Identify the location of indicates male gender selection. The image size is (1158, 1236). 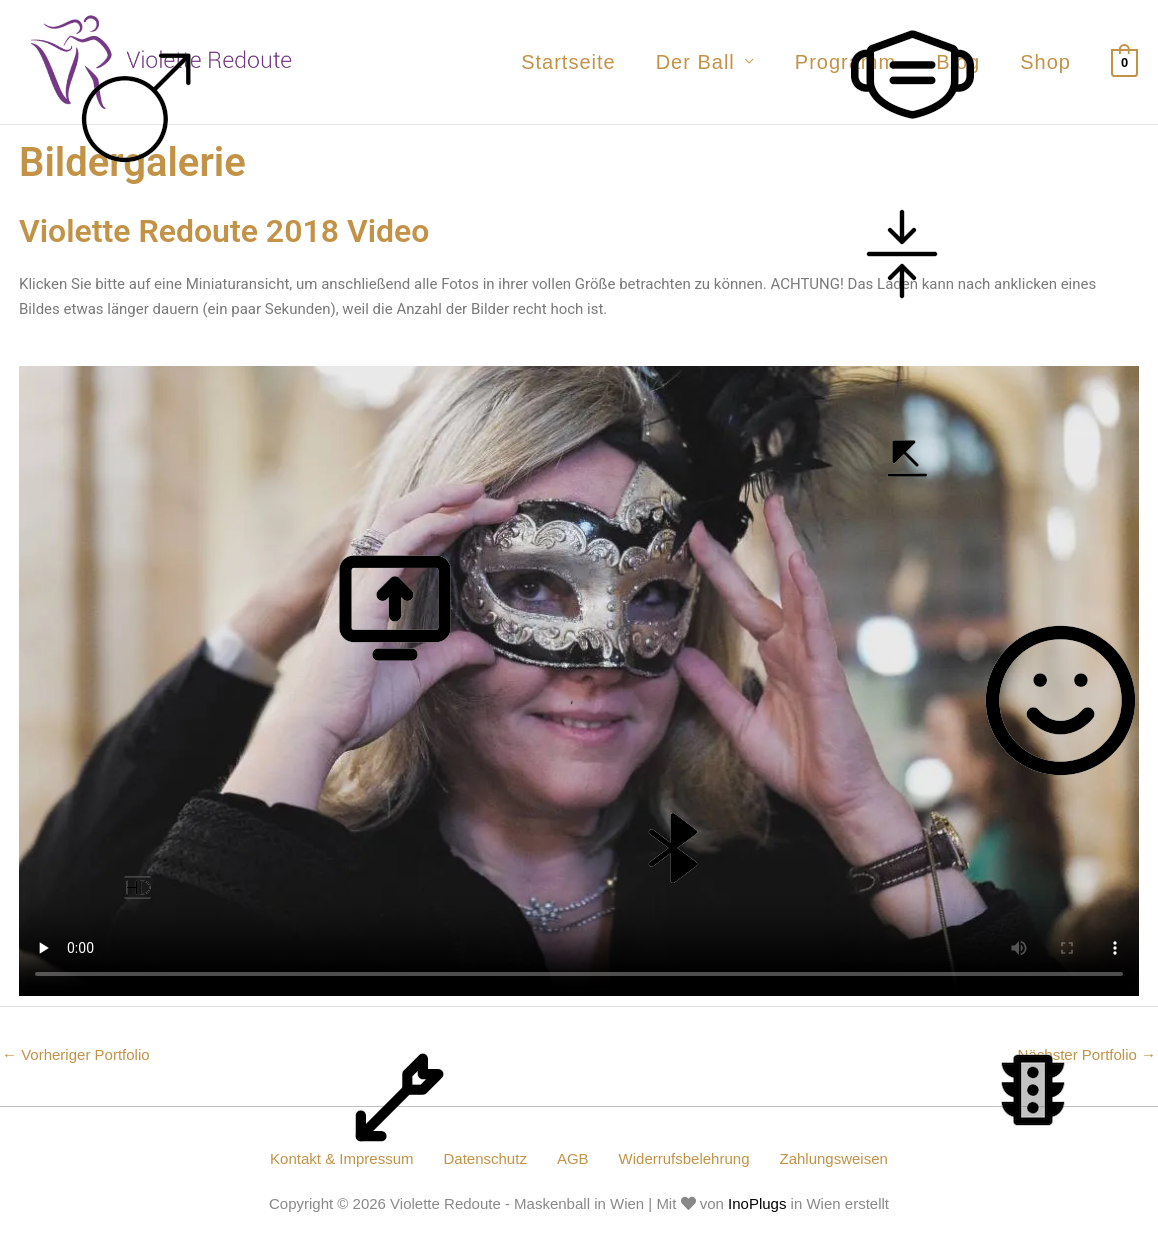
(138, 105).